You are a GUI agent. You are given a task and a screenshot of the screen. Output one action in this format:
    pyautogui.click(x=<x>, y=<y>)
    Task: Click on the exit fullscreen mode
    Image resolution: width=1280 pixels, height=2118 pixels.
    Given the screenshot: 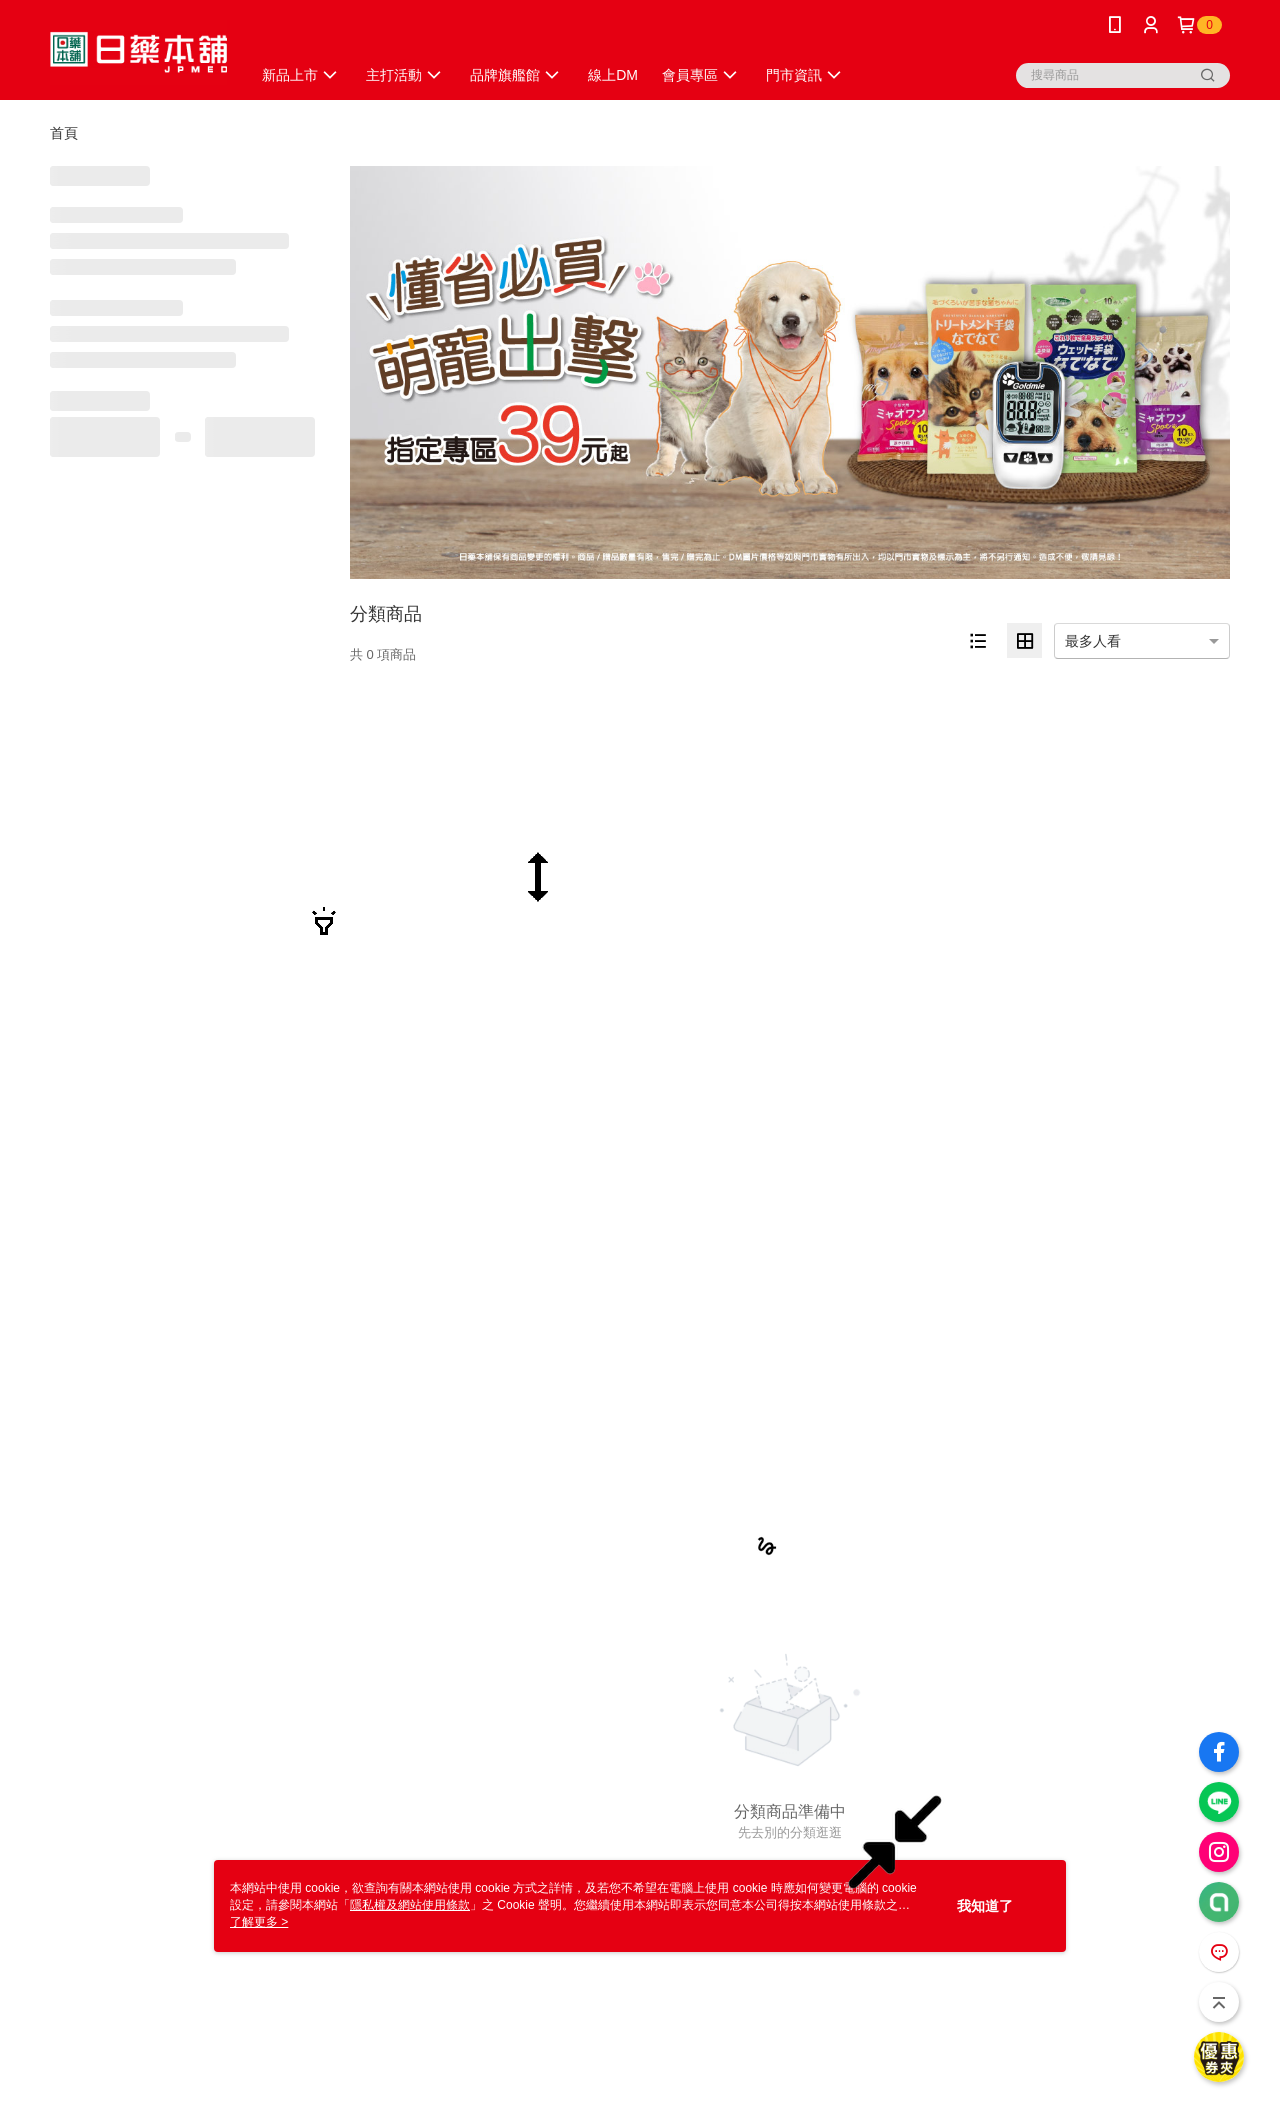 What is the action you would take?
    pyautogui.click(x=895, y=1842)
    